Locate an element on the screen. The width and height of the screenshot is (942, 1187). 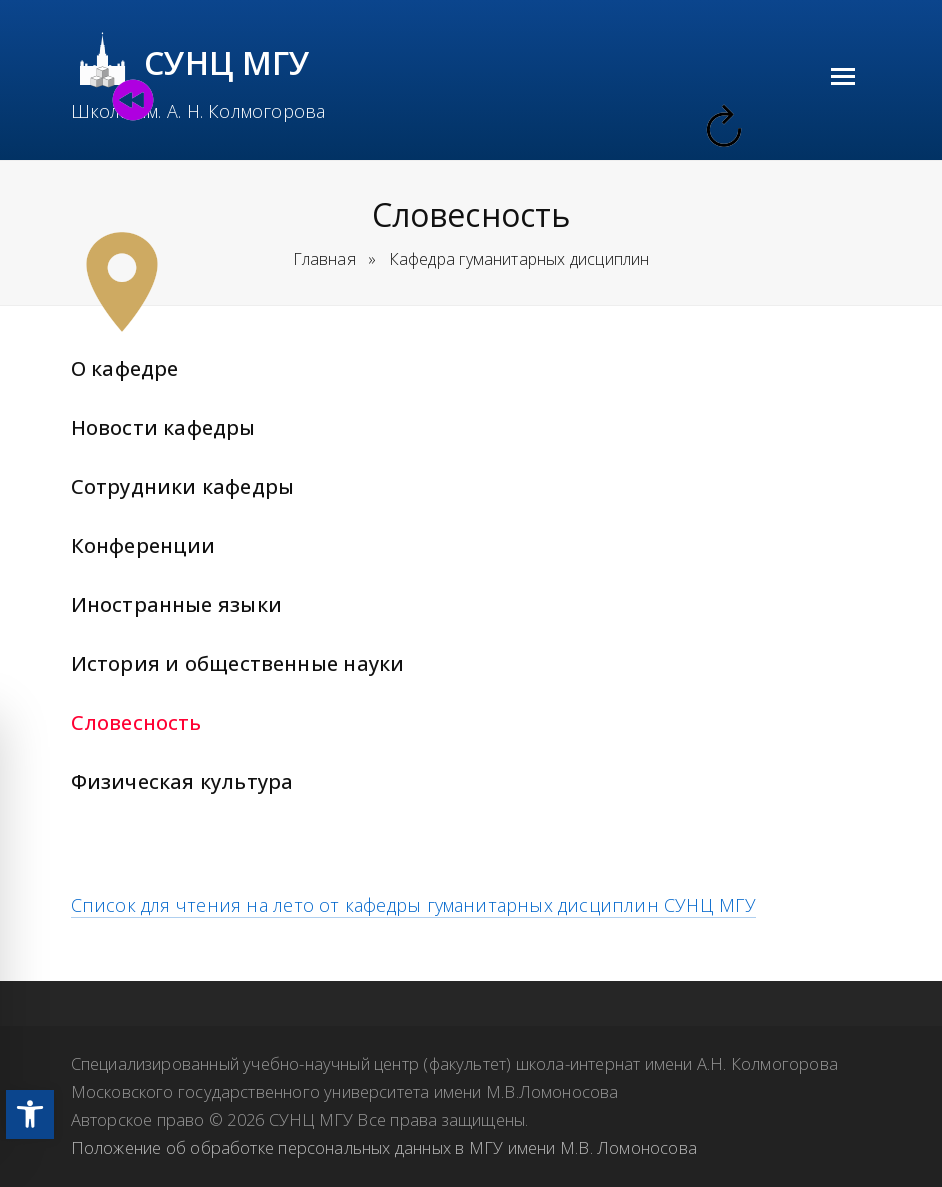
skip to previous track is located at coordinates (133, 100).